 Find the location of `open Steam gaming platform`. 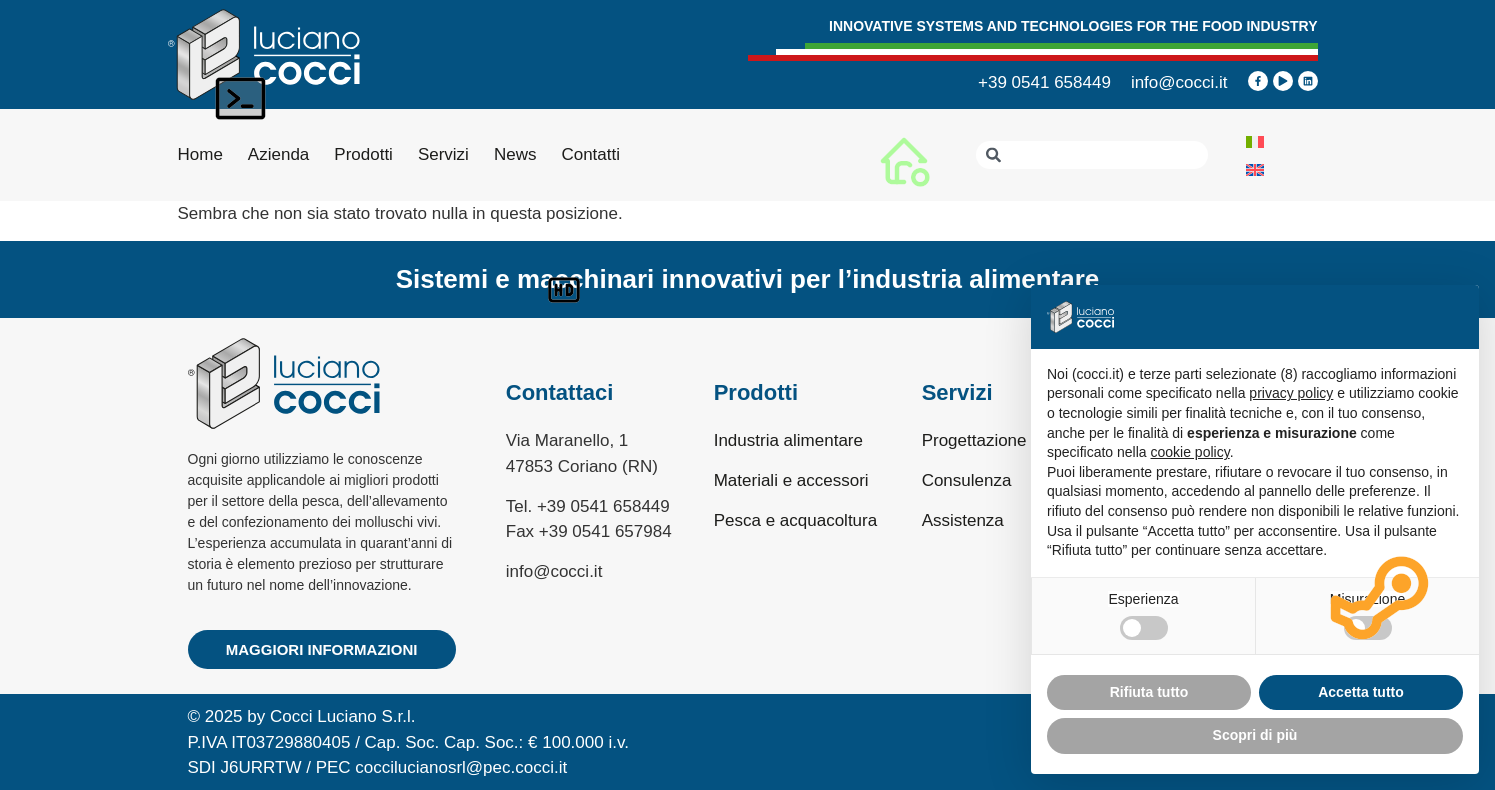

open Steam gaming platform is located at coordinates (1379, 595).